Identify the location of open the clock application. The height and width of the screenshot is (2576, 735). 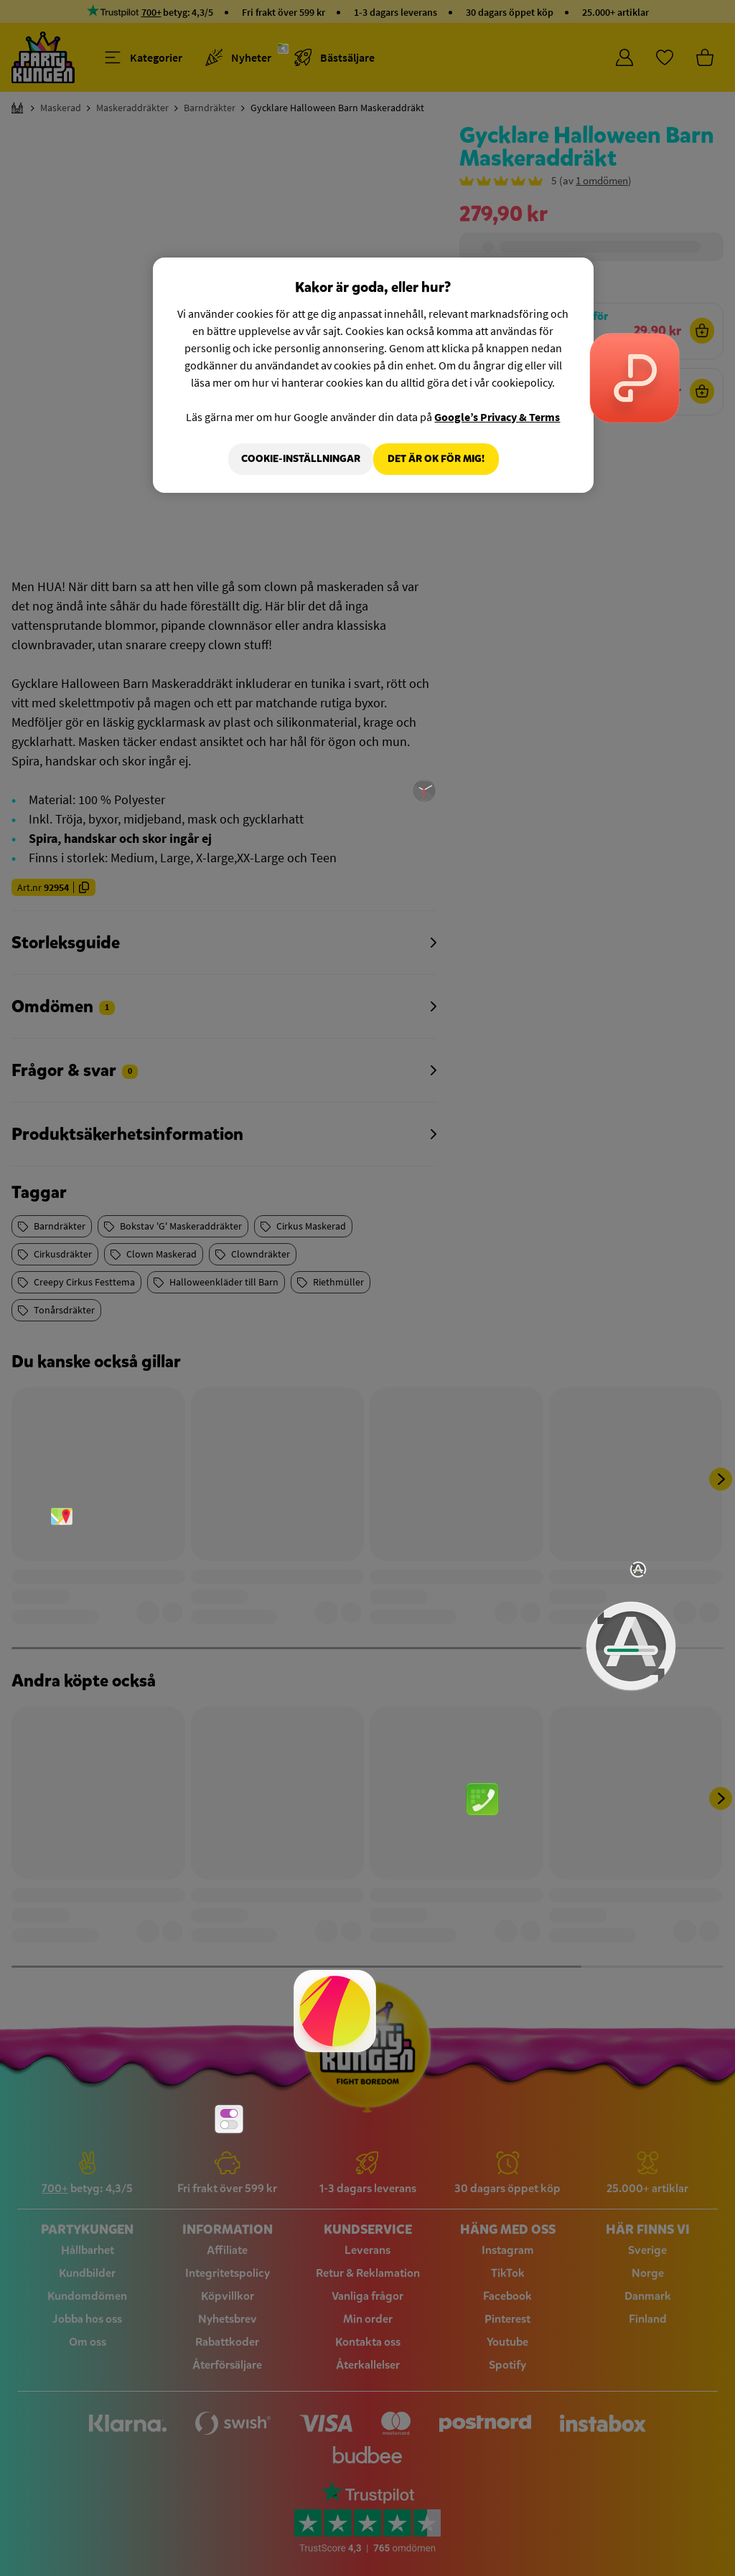
(424, 791).